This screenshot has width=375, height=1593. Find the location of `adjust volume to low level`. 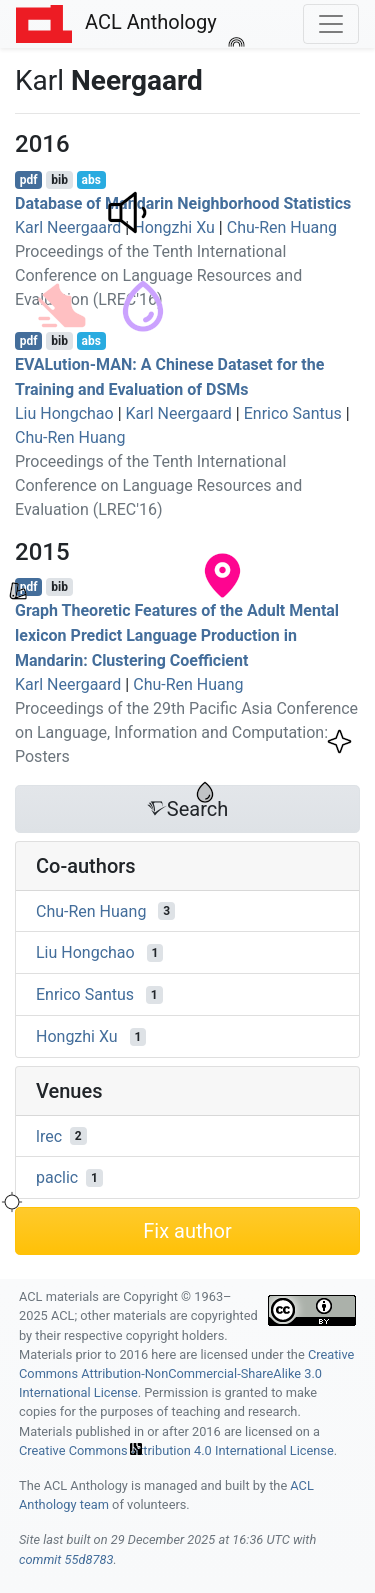

adjust volume to low level is located at coordinates (130, 212).